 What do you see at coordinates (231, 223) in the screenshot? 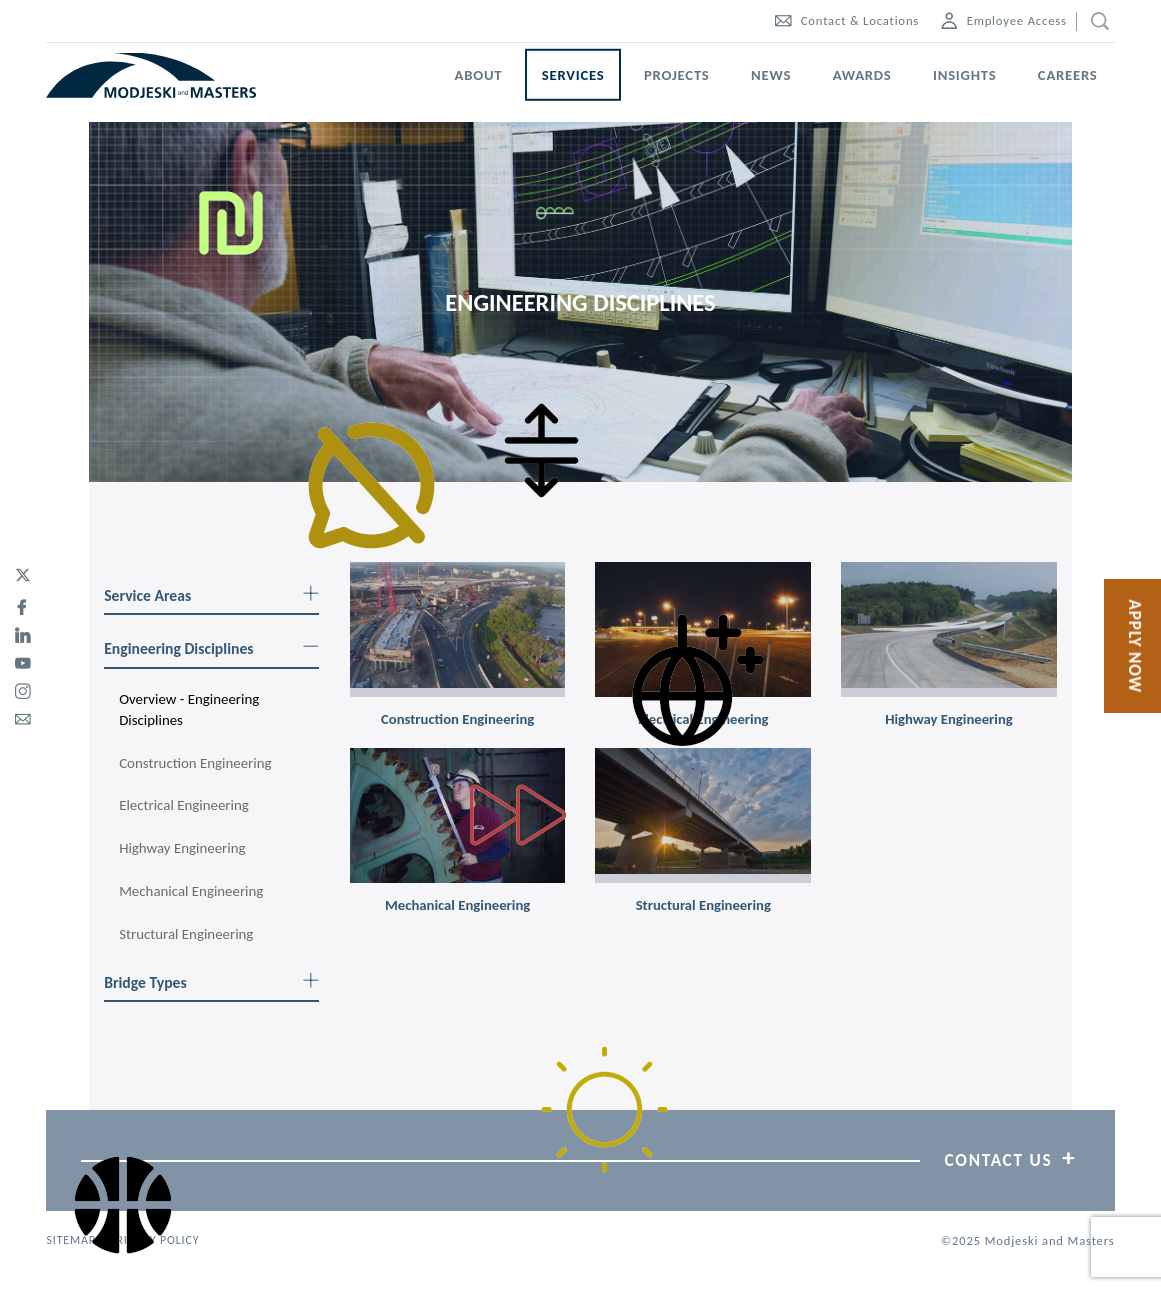
I see `indicates Israeli shekel currency` at bounding box center [231, 223].